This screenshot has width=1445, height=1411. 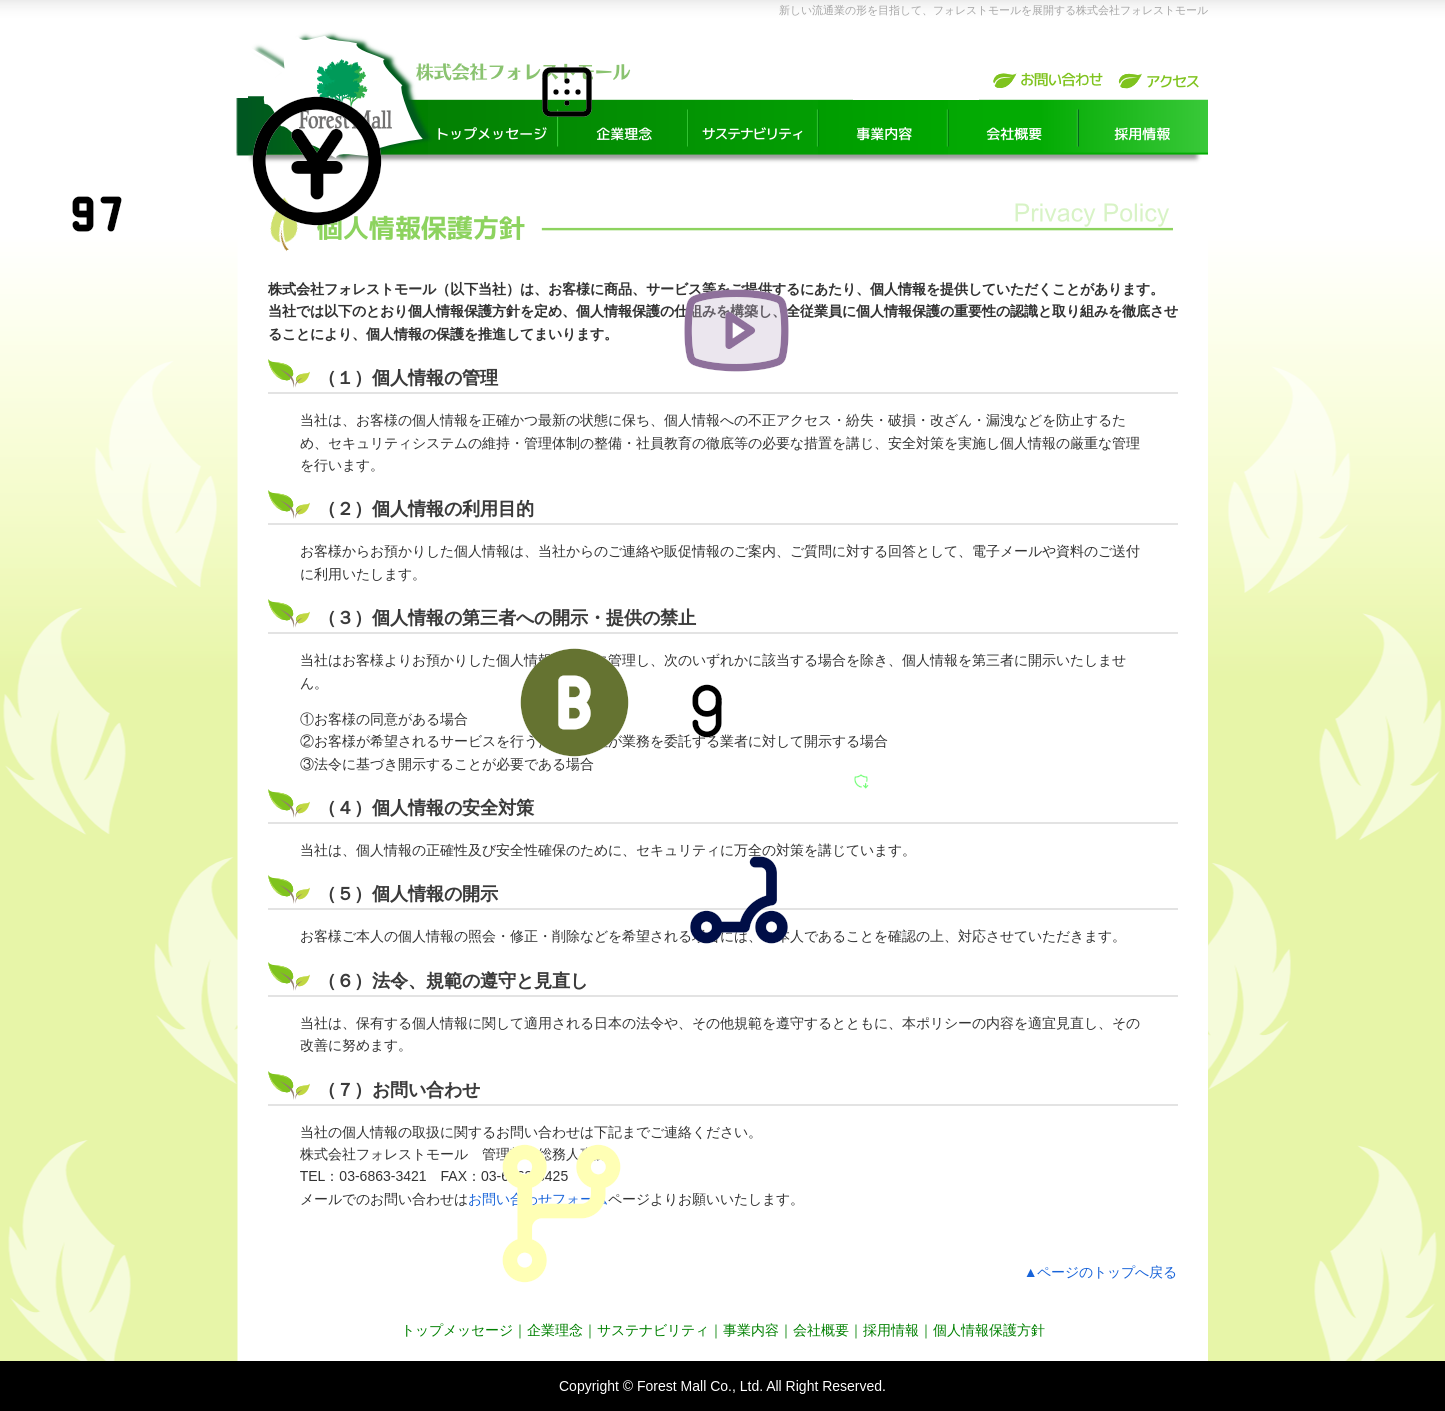 What do you see at coordinates (739, 900) in the screenshot?
I see `select scooter as transportation mode` at bounding box center [739, 900].